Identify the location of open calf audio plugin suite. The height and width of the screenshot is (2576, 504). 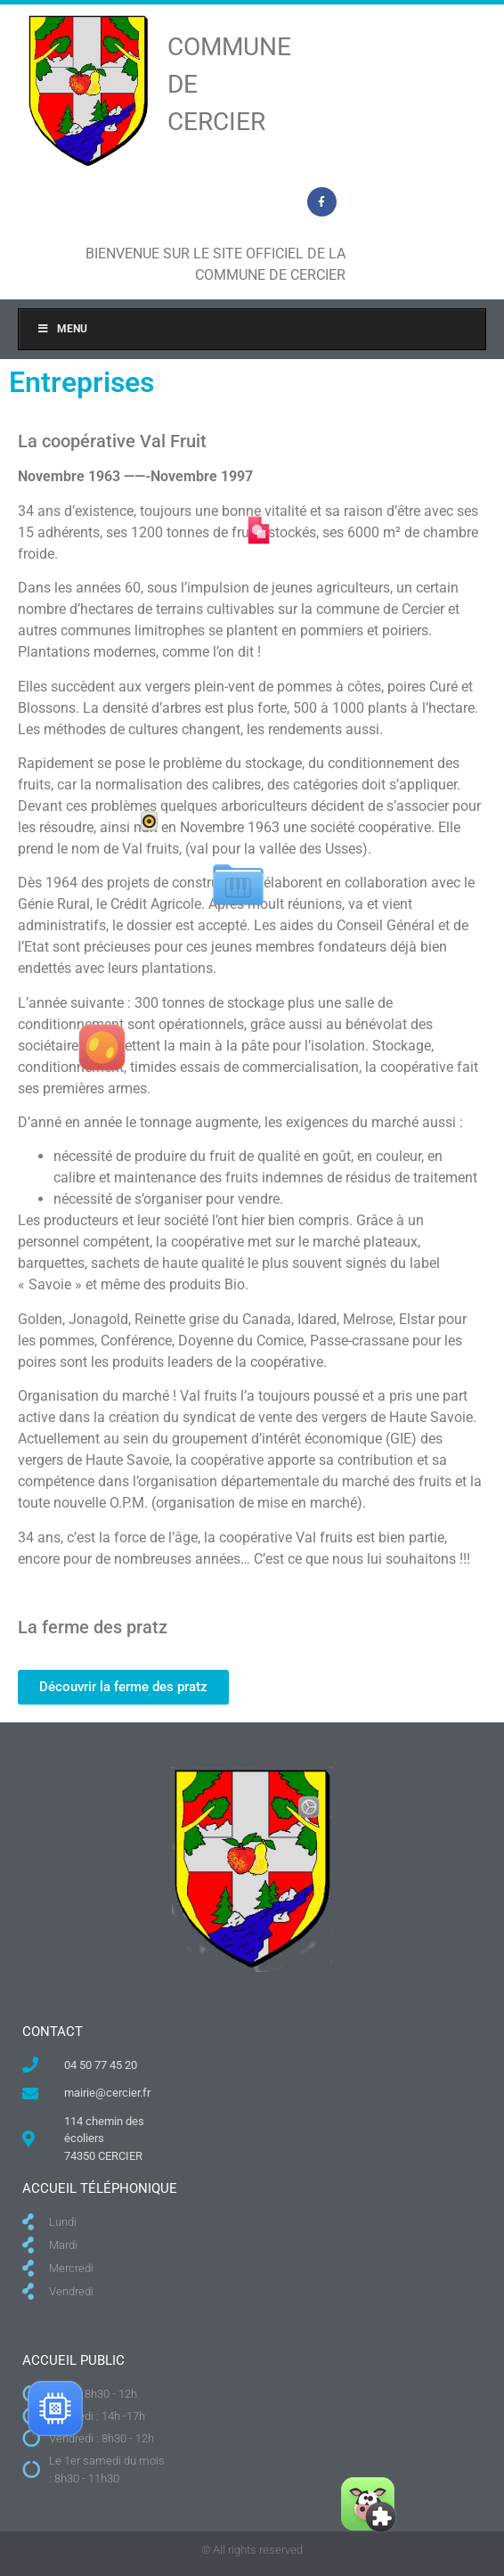
(368, 2504).